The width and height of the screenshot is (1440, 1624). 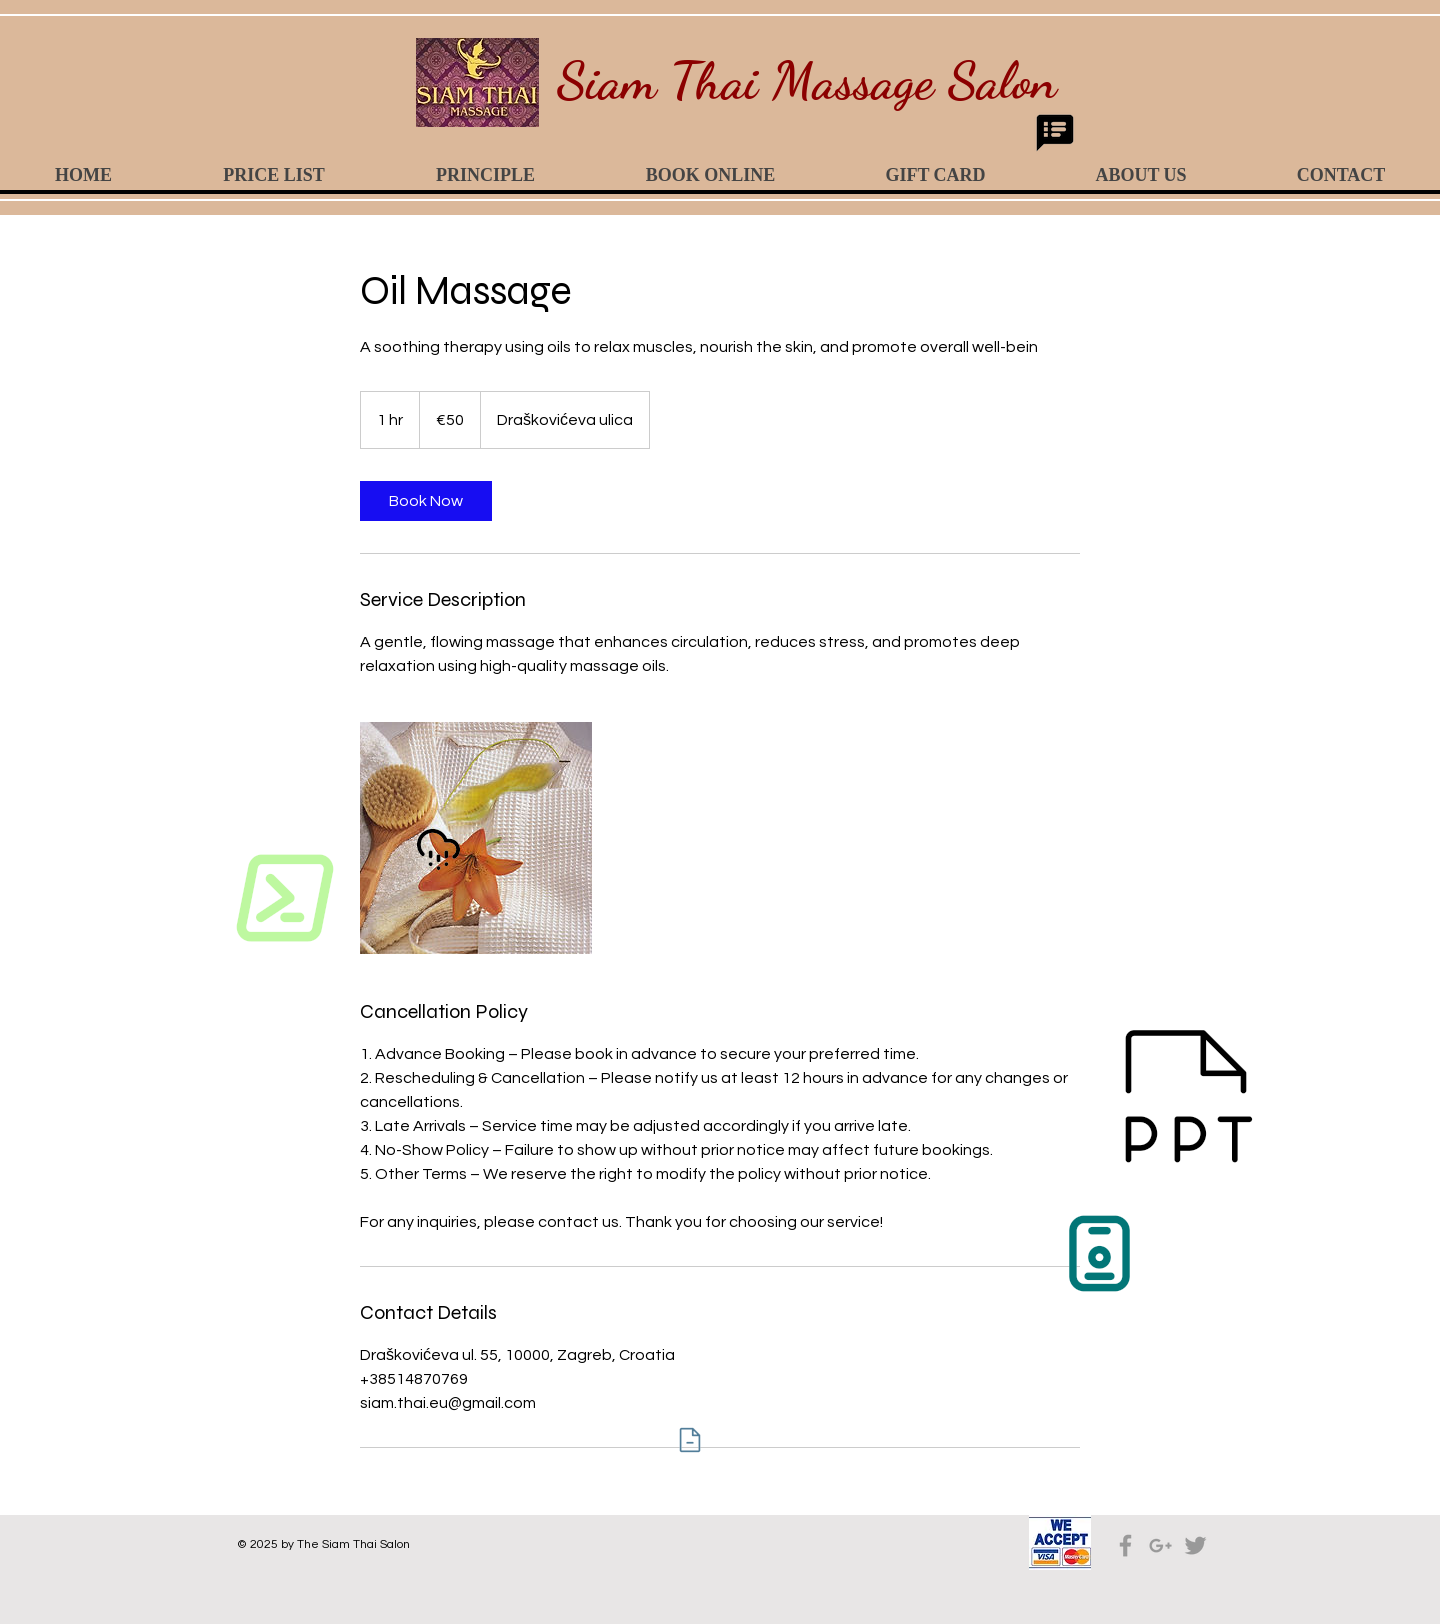 I want to click on remove a file from your selection, so click(x=690, y=1440).